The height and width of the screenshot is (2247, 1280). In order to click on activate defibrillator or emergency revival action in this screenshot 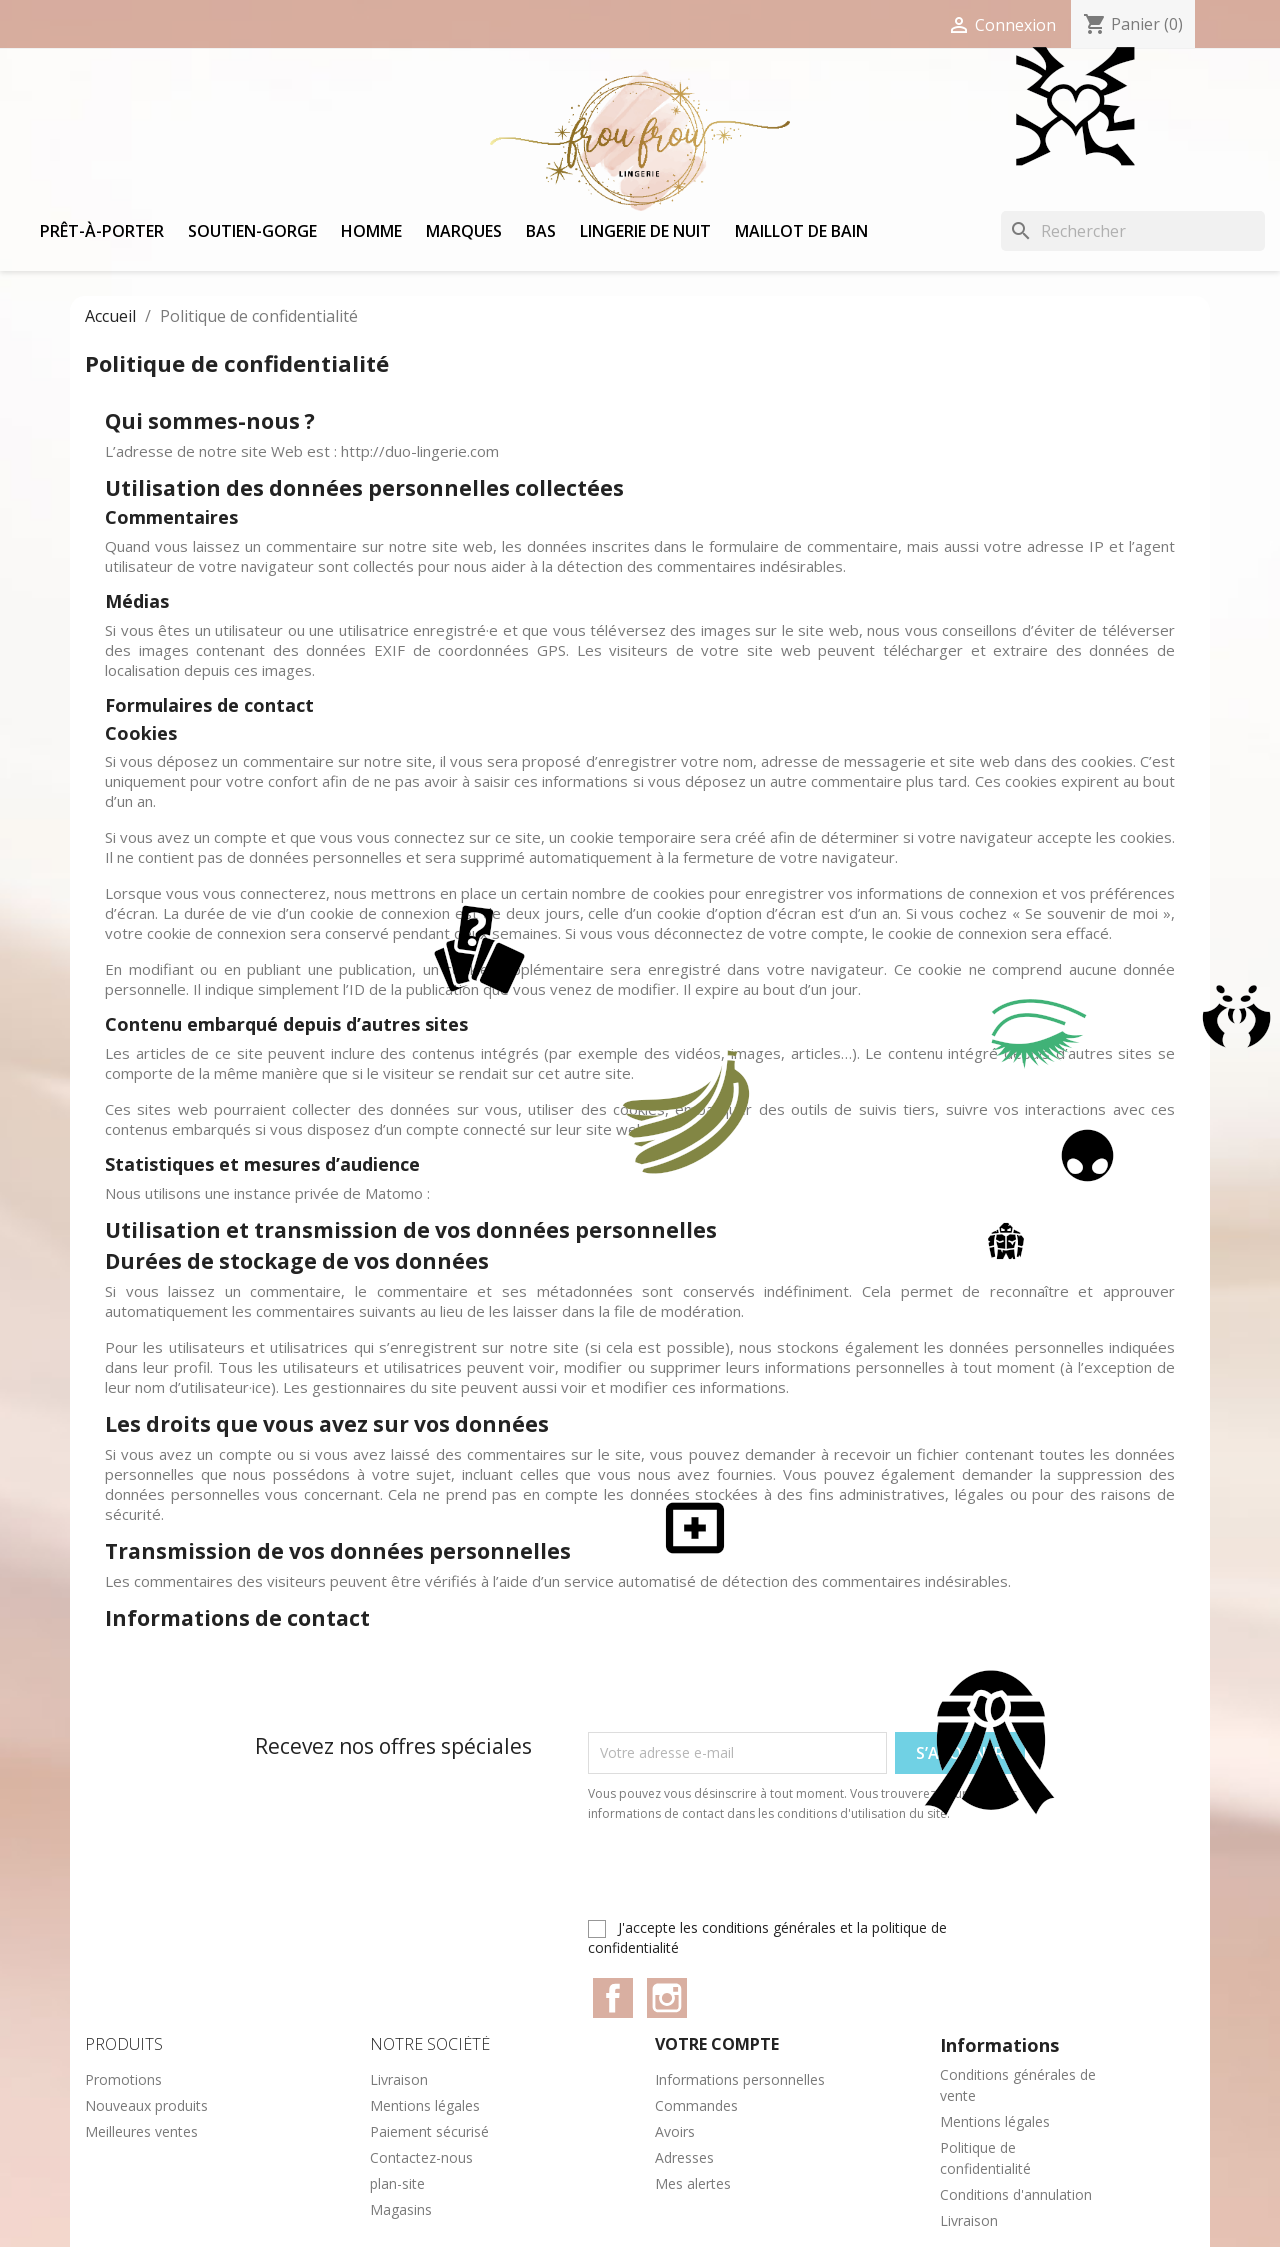, I will do `click(1075, 106)`.